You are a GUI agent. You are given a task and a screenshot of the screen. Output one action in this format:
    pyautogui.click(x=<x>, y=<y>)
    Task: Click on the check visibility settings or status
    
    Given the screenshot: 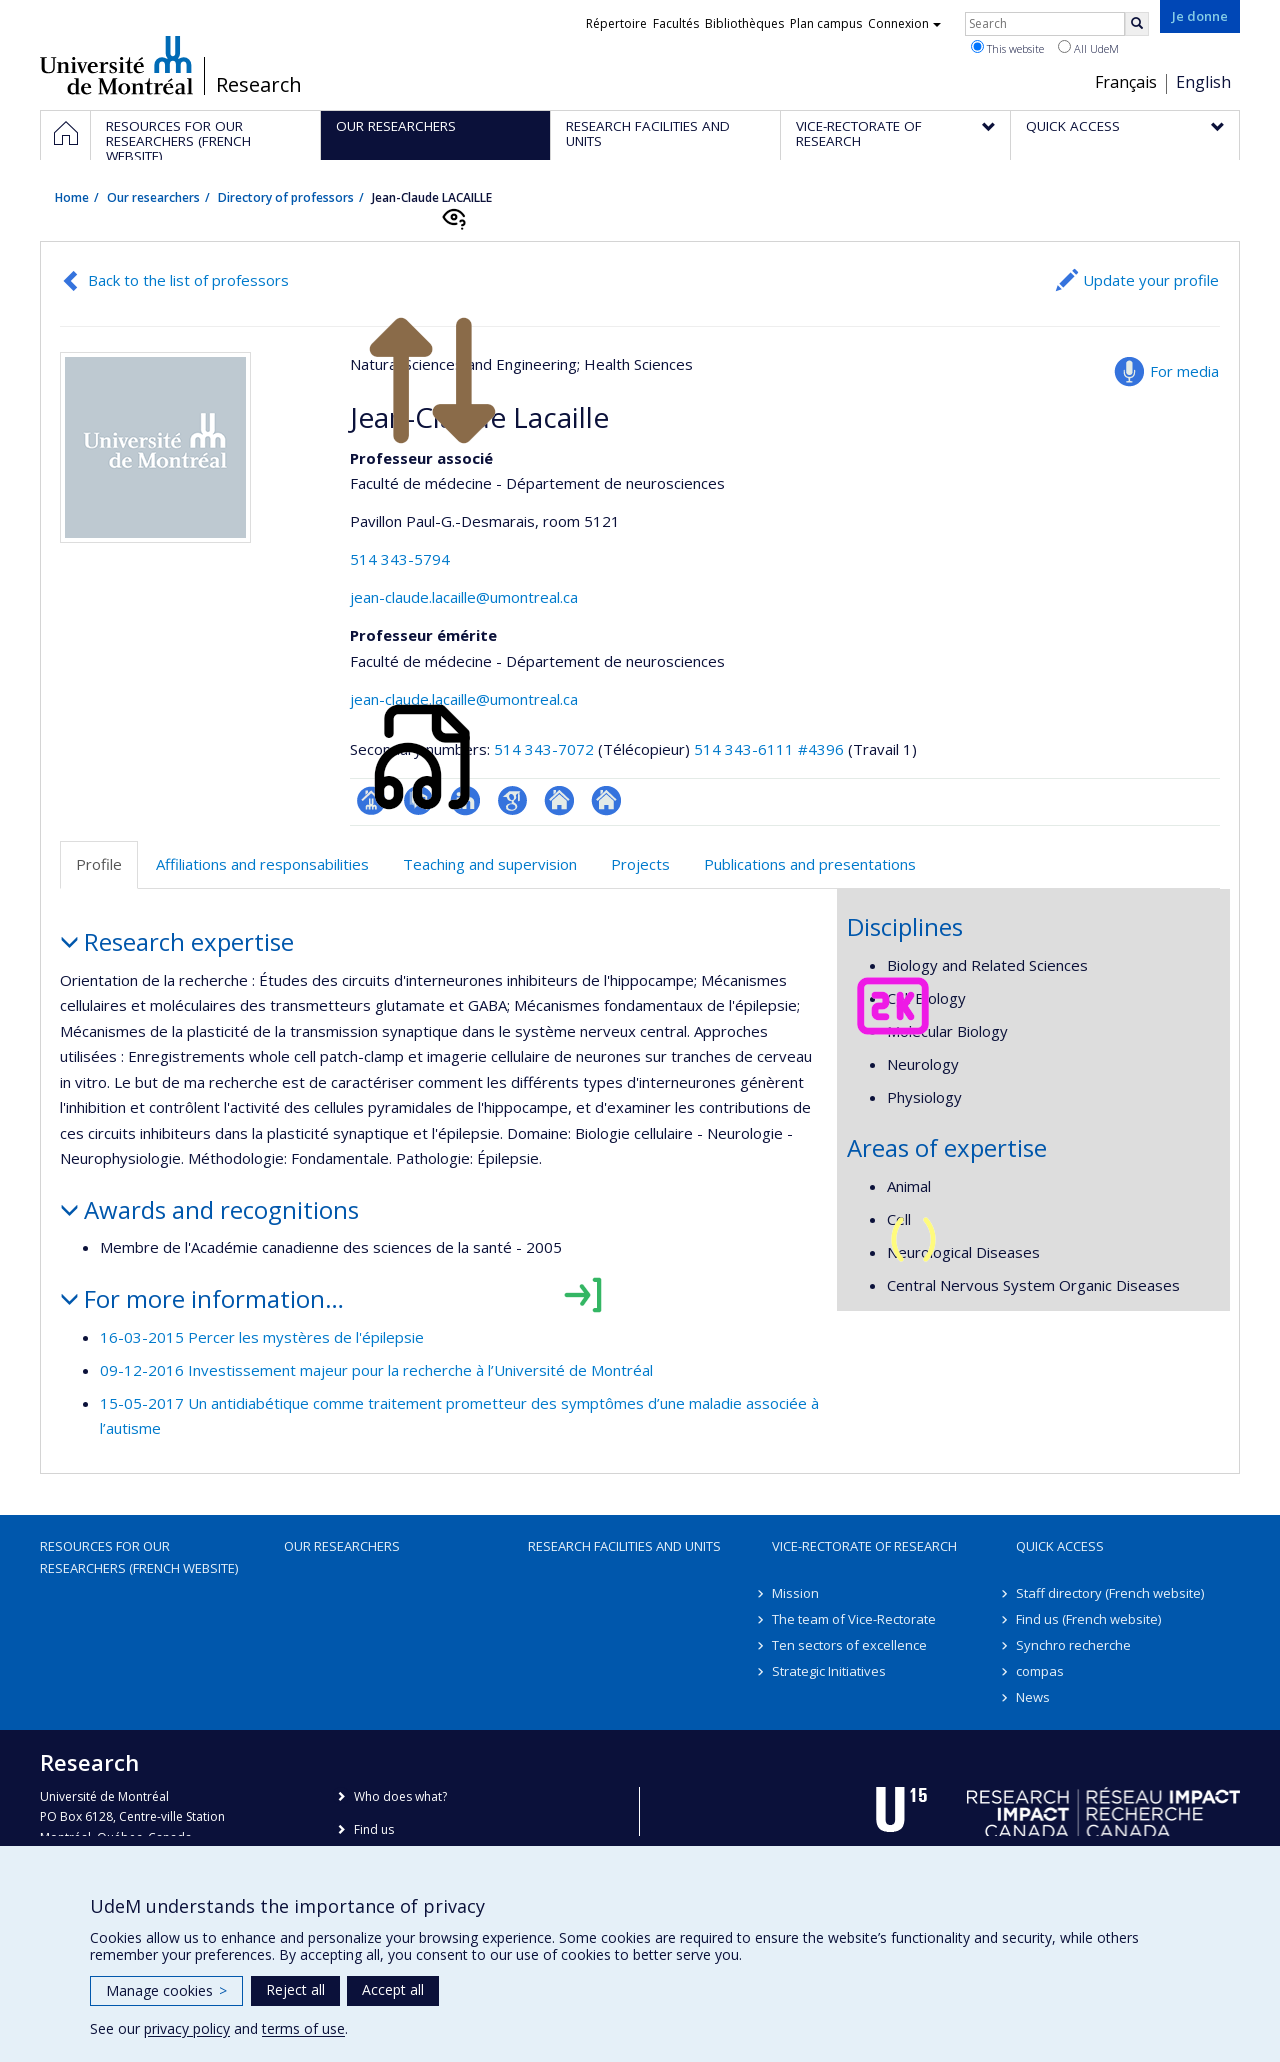 What is the action you would take?
    pyautogui.click(x=454, y=217)
    